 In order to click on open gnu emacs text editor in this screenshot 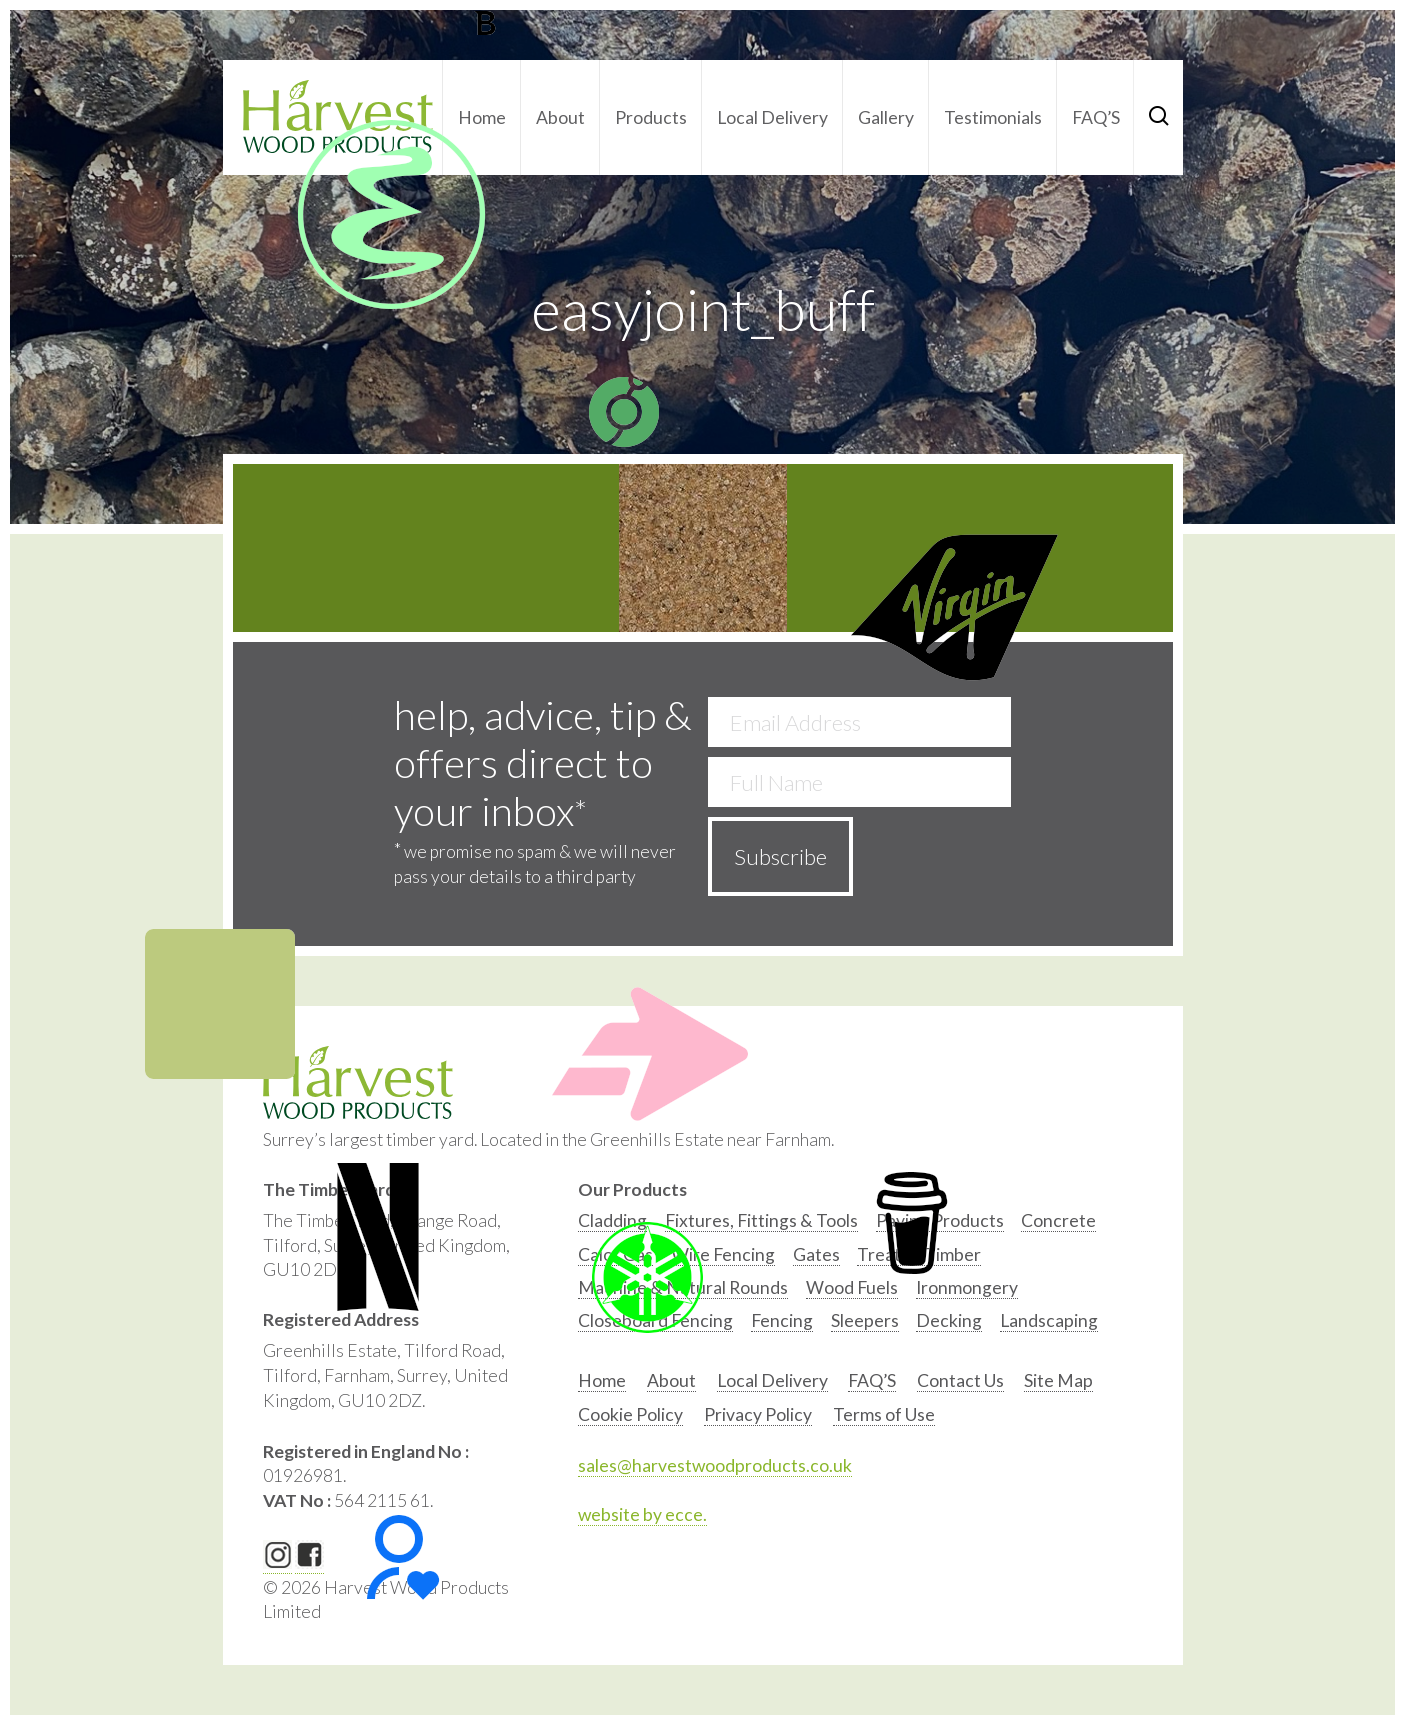, I will do `click(391, 214)`.